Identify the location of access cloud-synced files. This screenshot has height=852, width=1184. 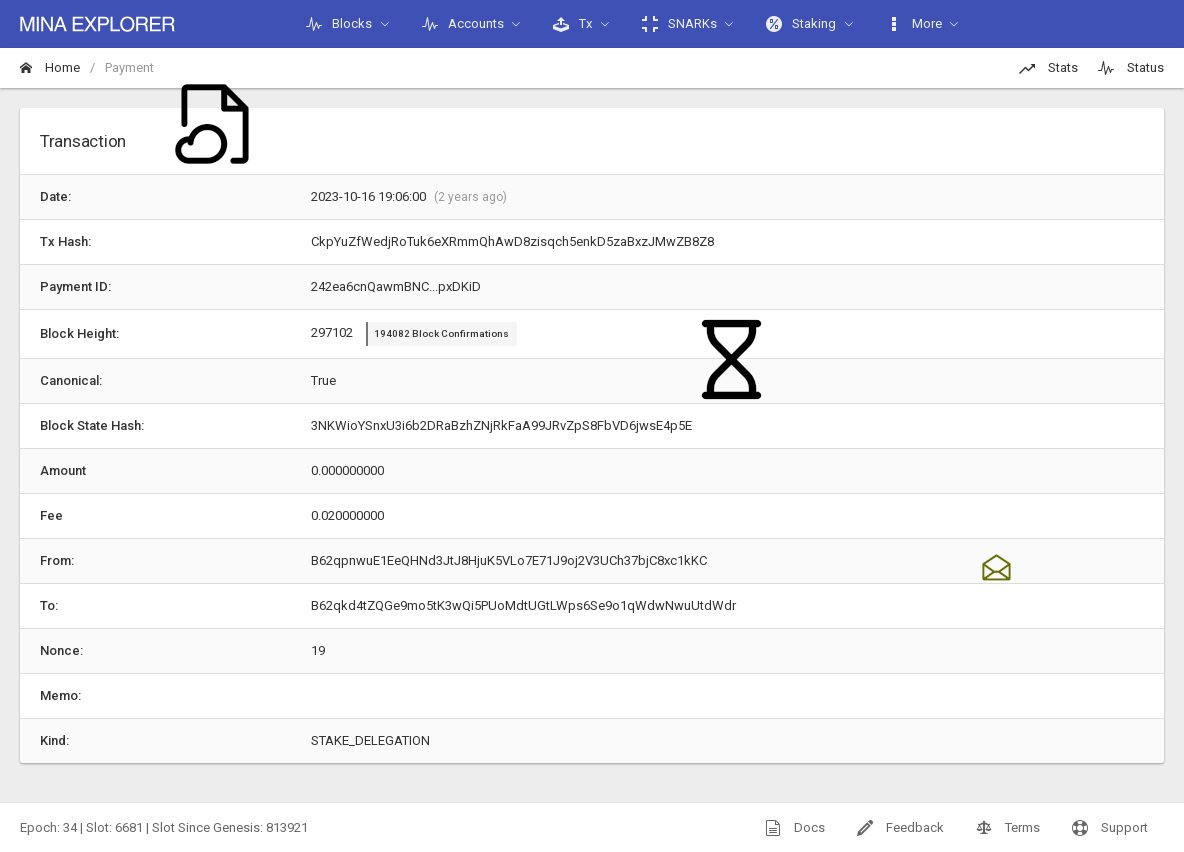
(215, 124).